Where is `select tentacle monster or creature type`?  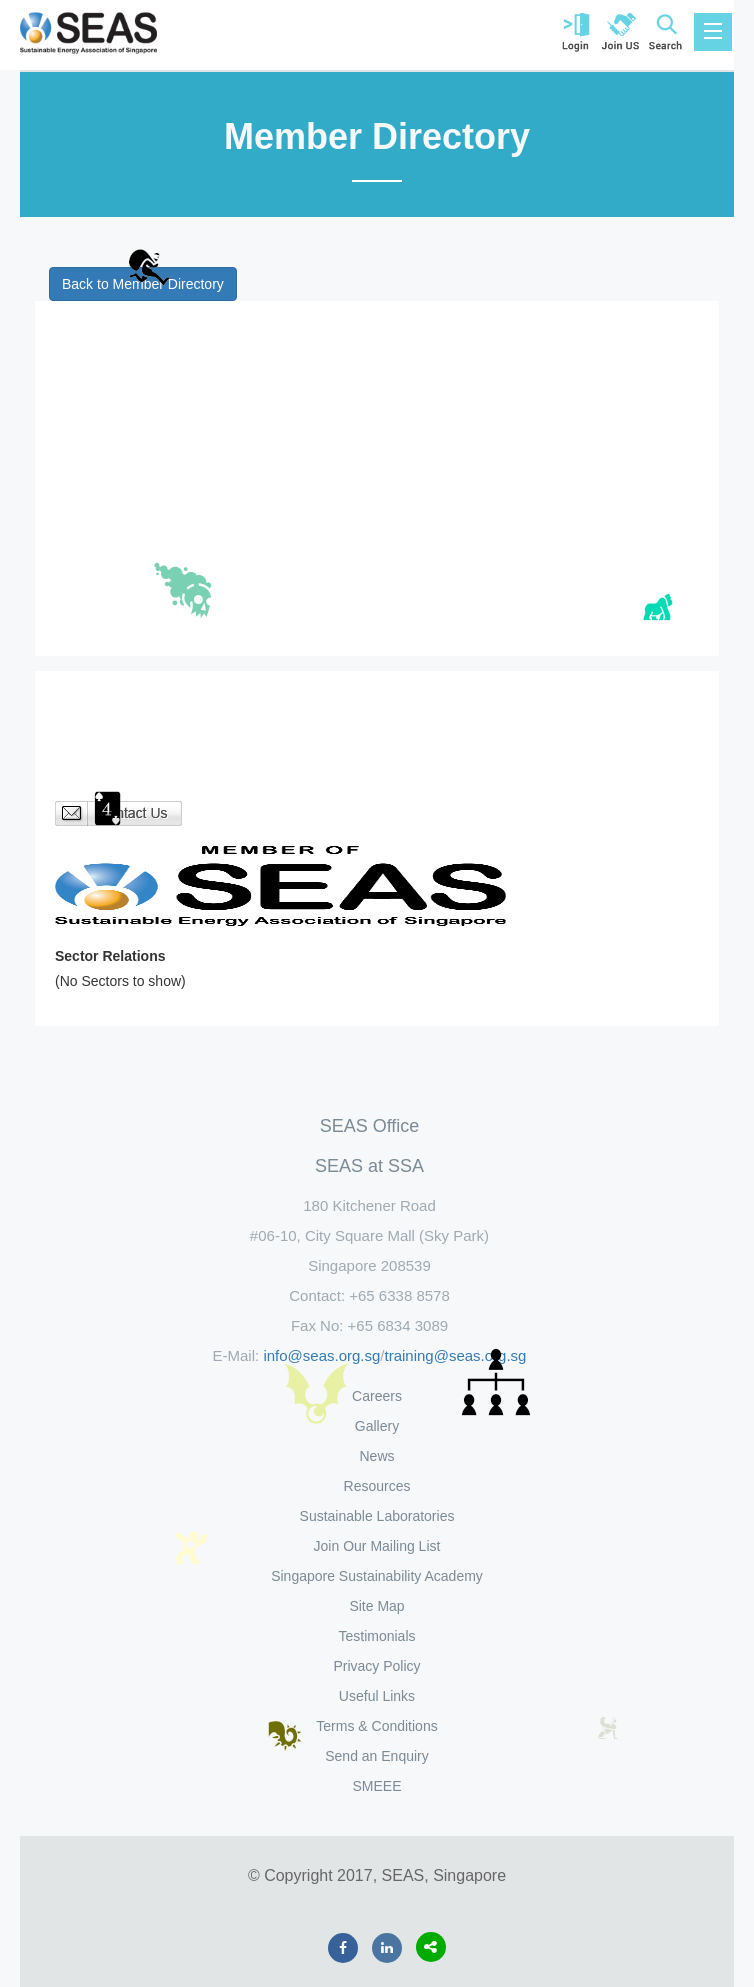 select tentacle monster or creature type is located at coordinates (285, 1736).